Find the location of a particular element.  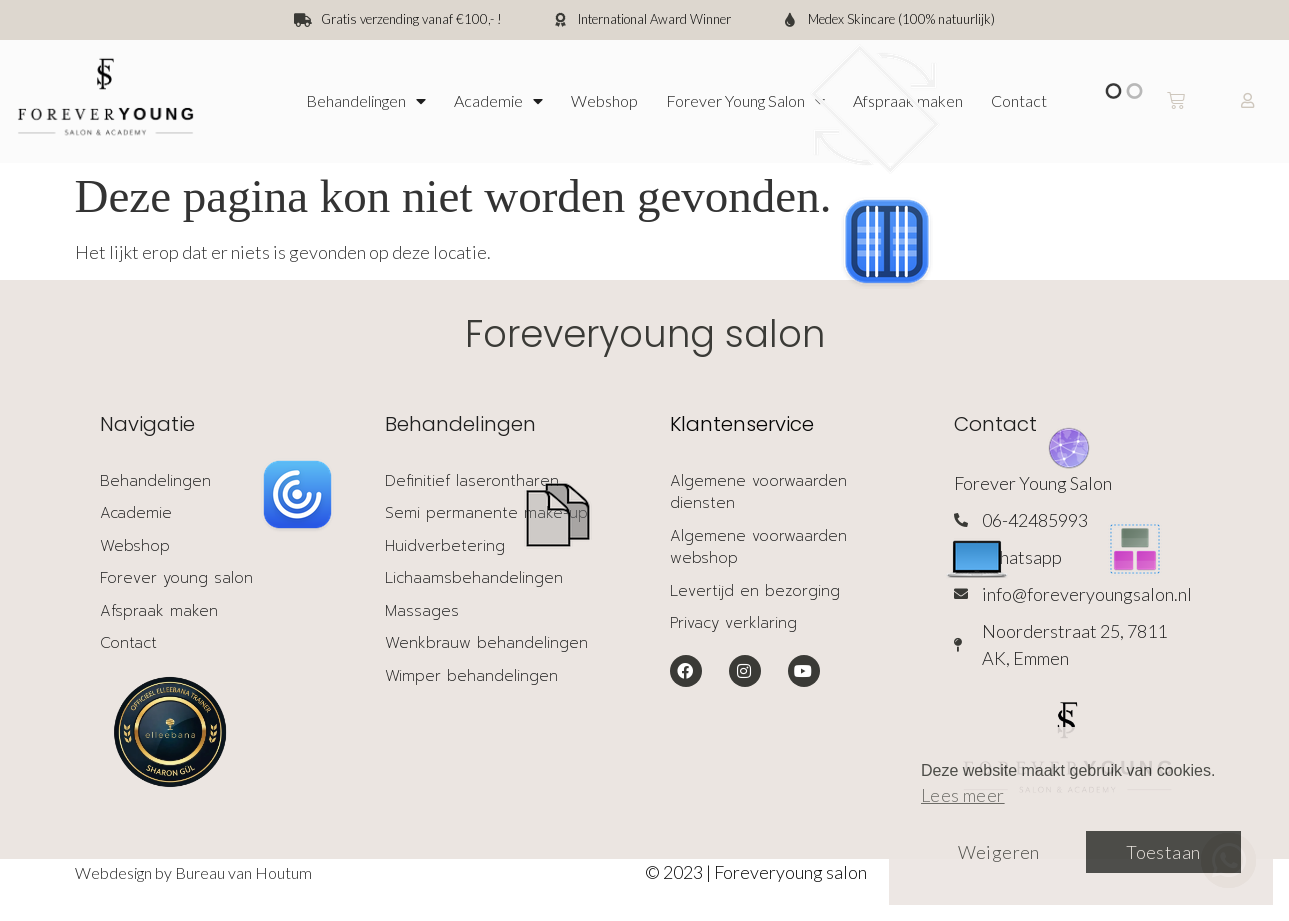

select all items in the current view is located at coordinates (1135, 549).